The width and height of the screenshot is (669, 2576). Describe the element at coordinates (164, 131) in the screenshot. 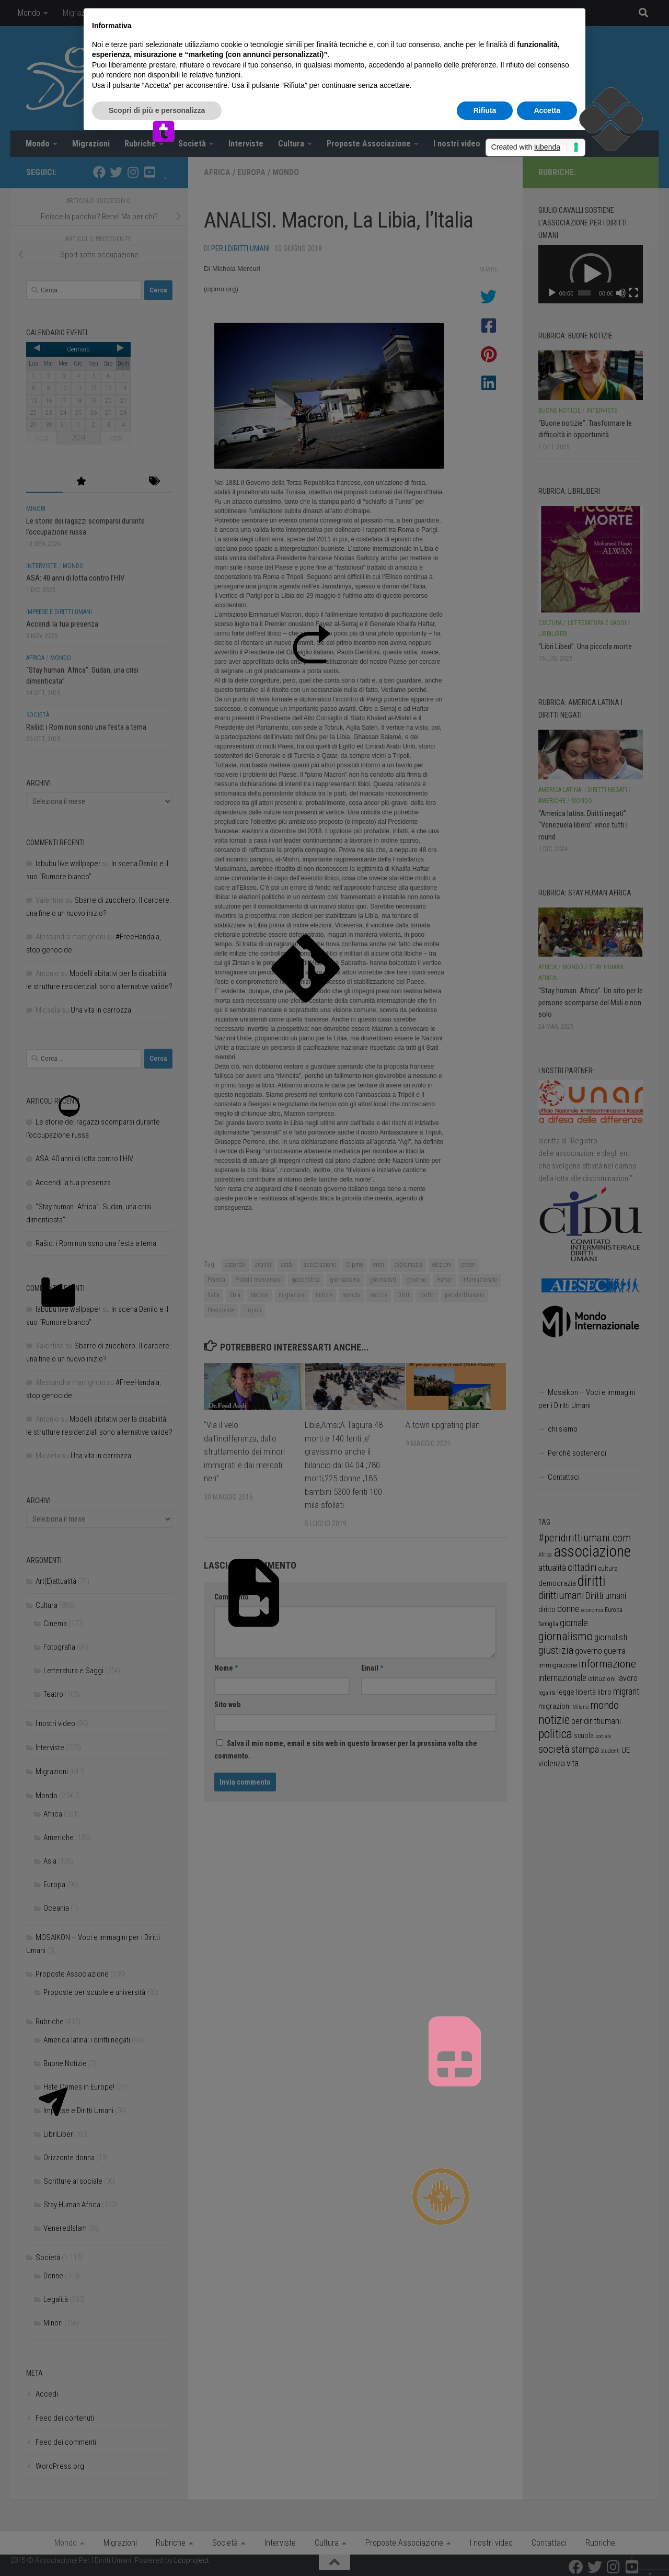

I see `open tumblr app` at that location.